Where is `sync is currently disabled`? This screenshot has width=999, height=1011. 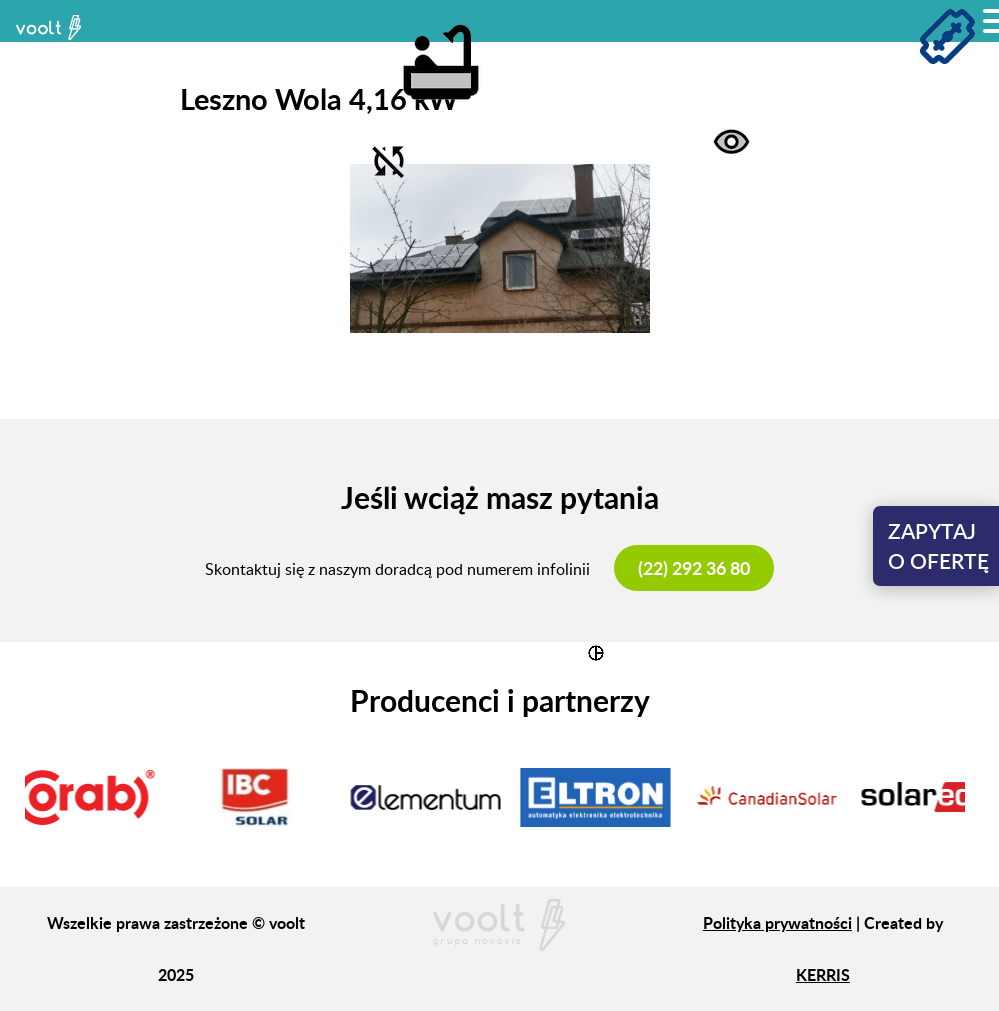 sync is currently disabled is located at coordinates (389, 161).